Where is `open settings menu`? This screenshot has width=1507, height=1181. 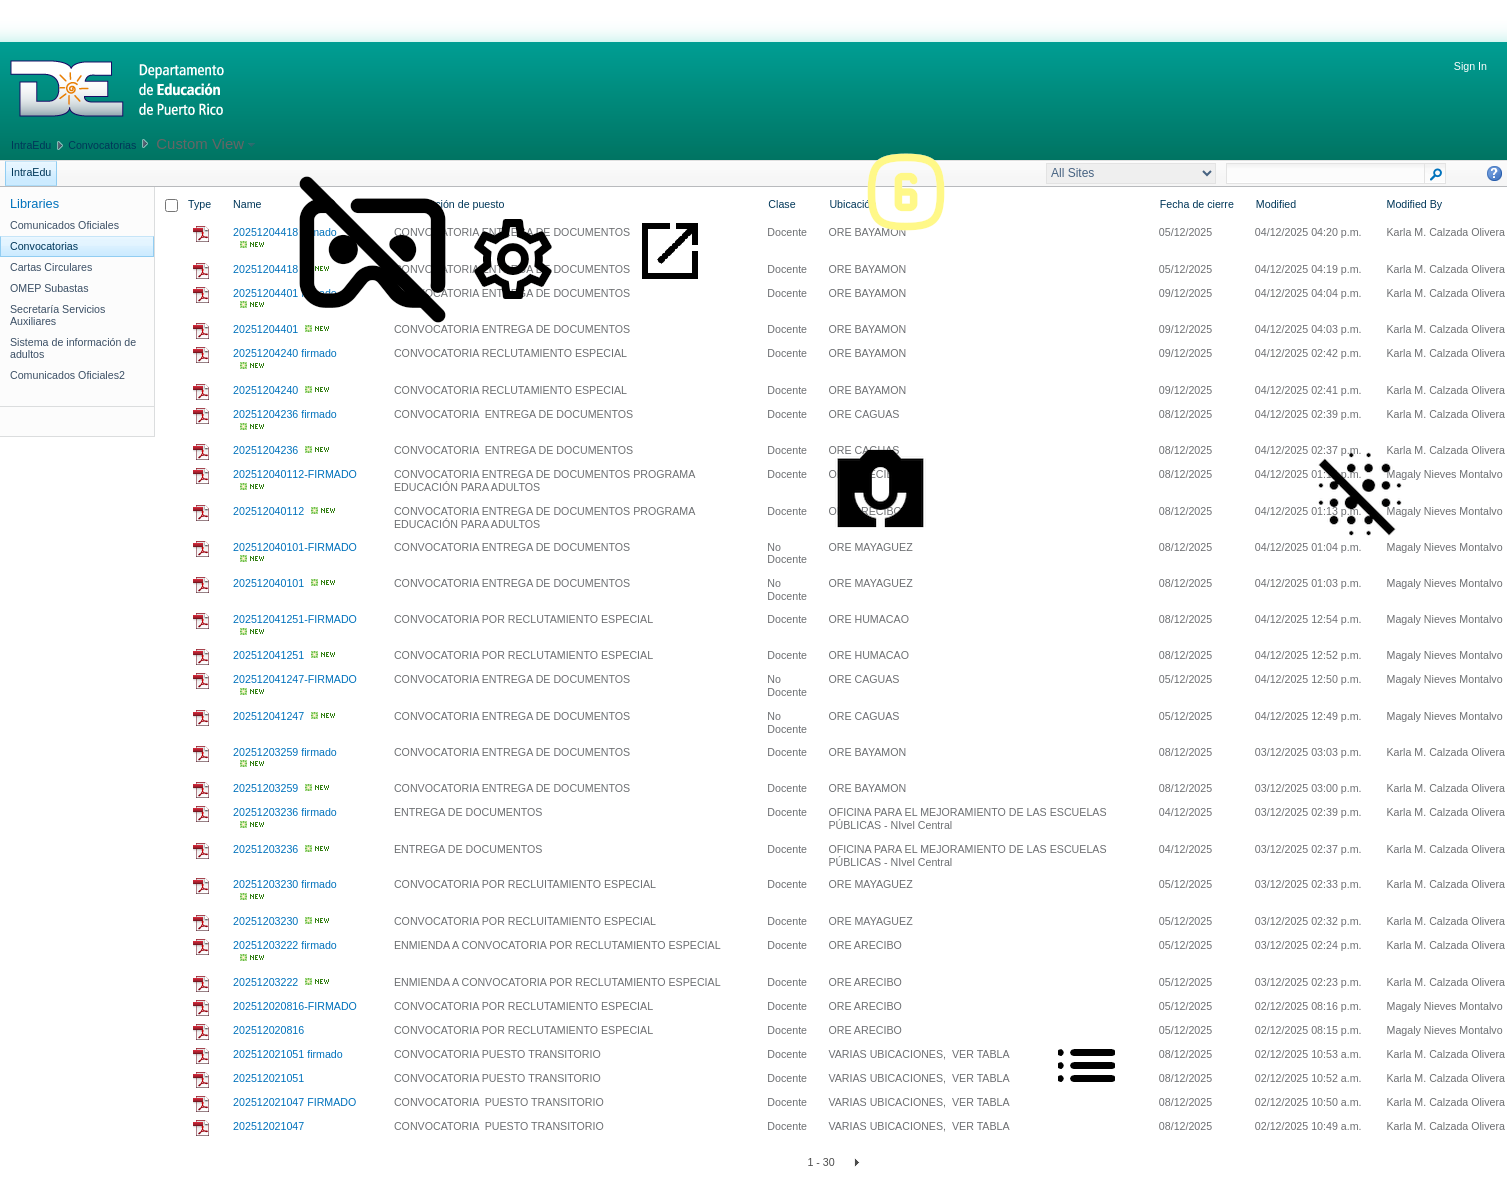 open settings menu is located at coordinates (513, 259).